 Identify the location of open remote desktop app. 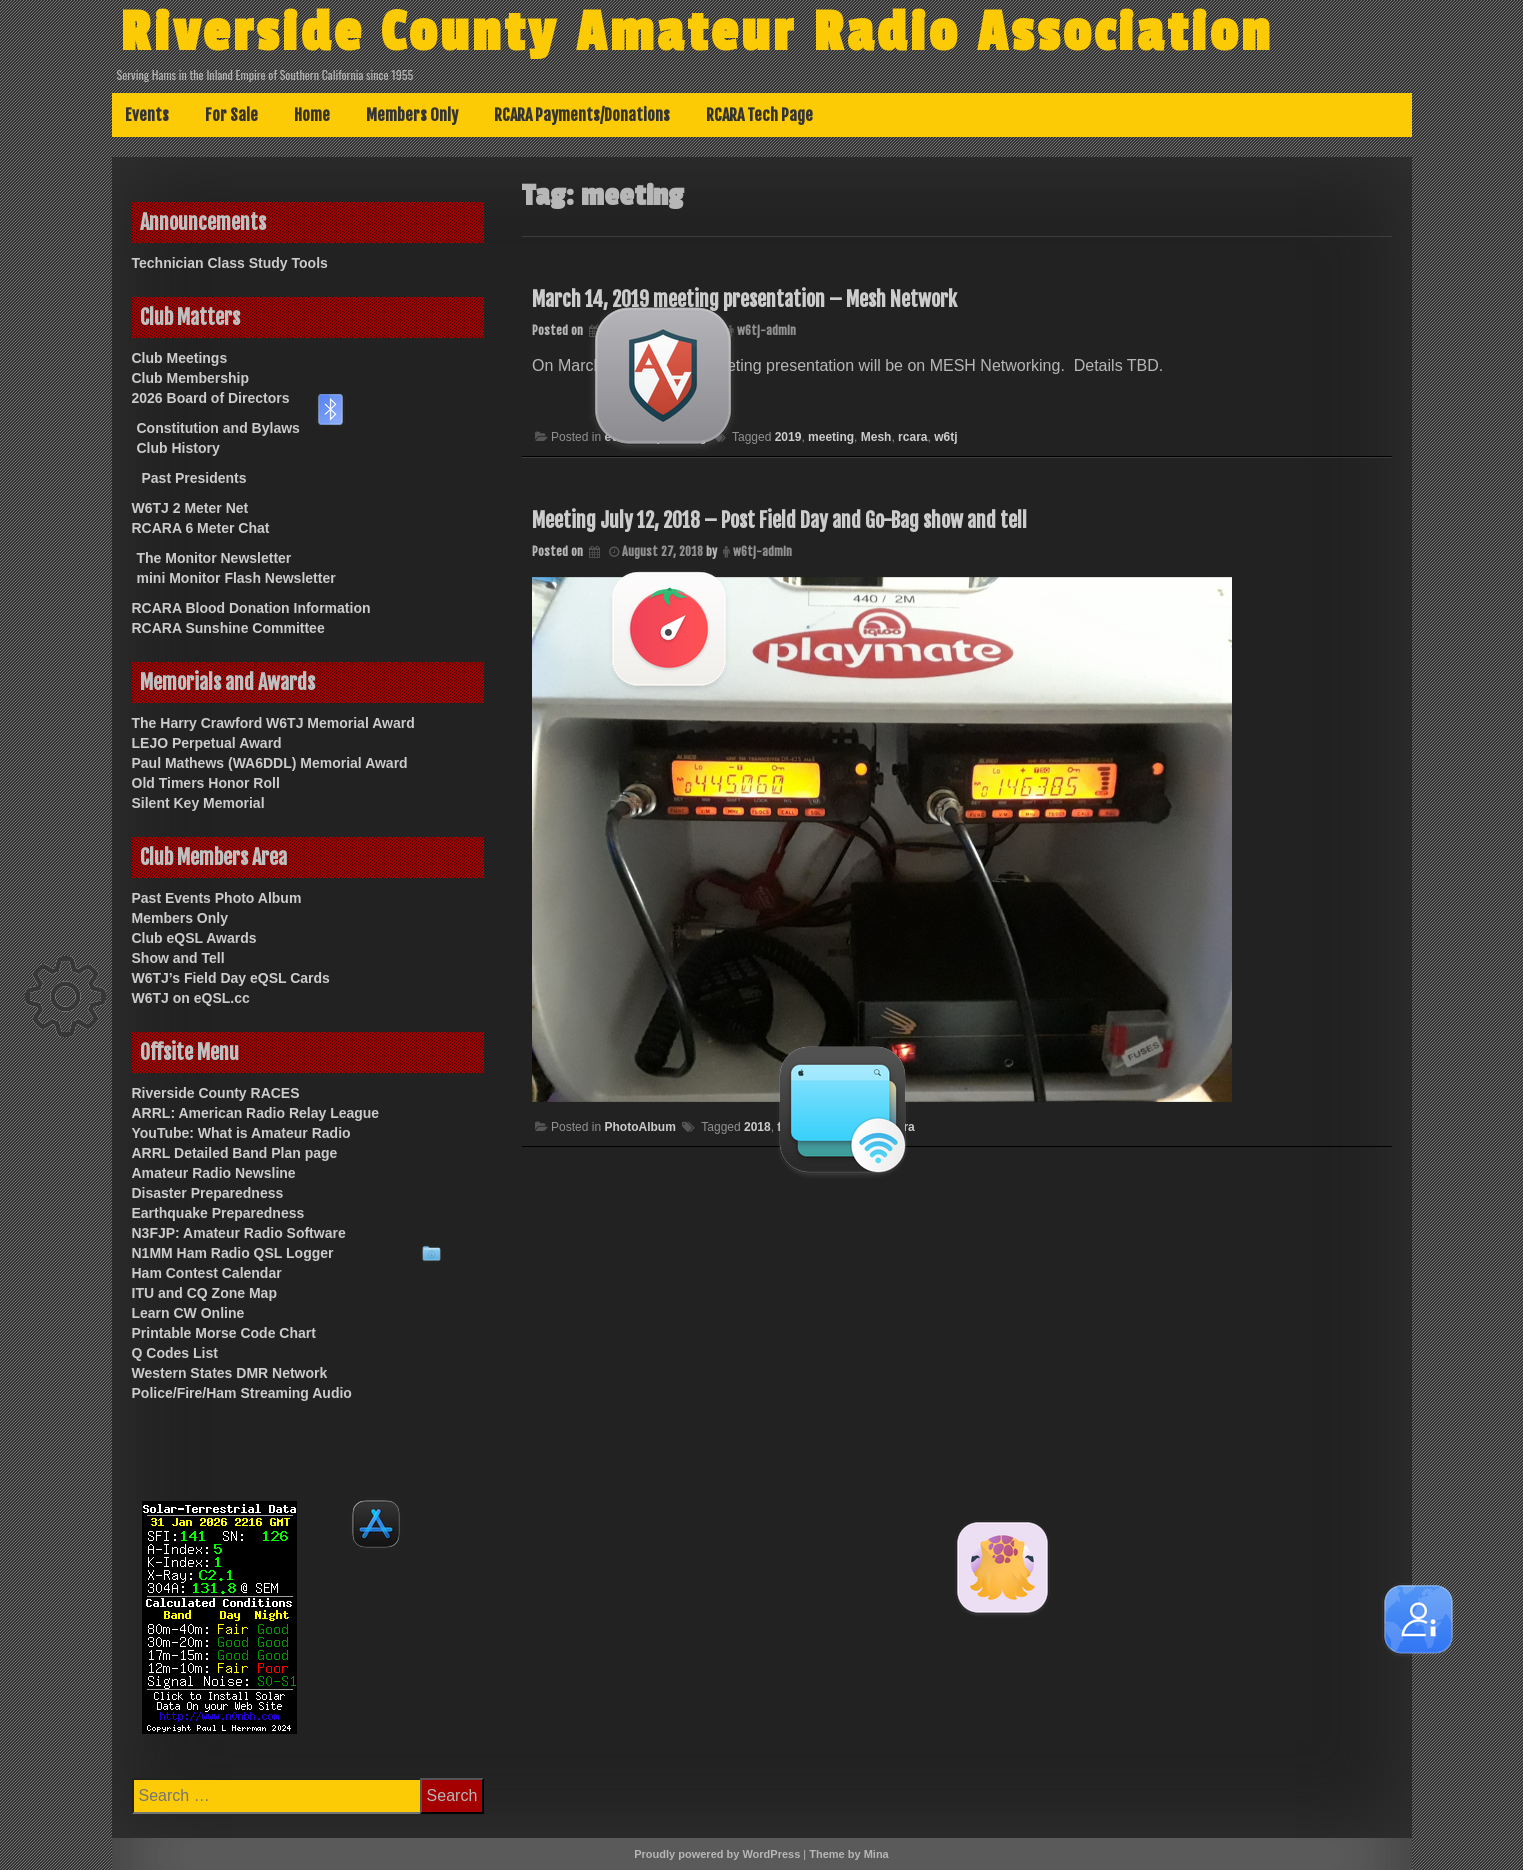
(842, 1109).